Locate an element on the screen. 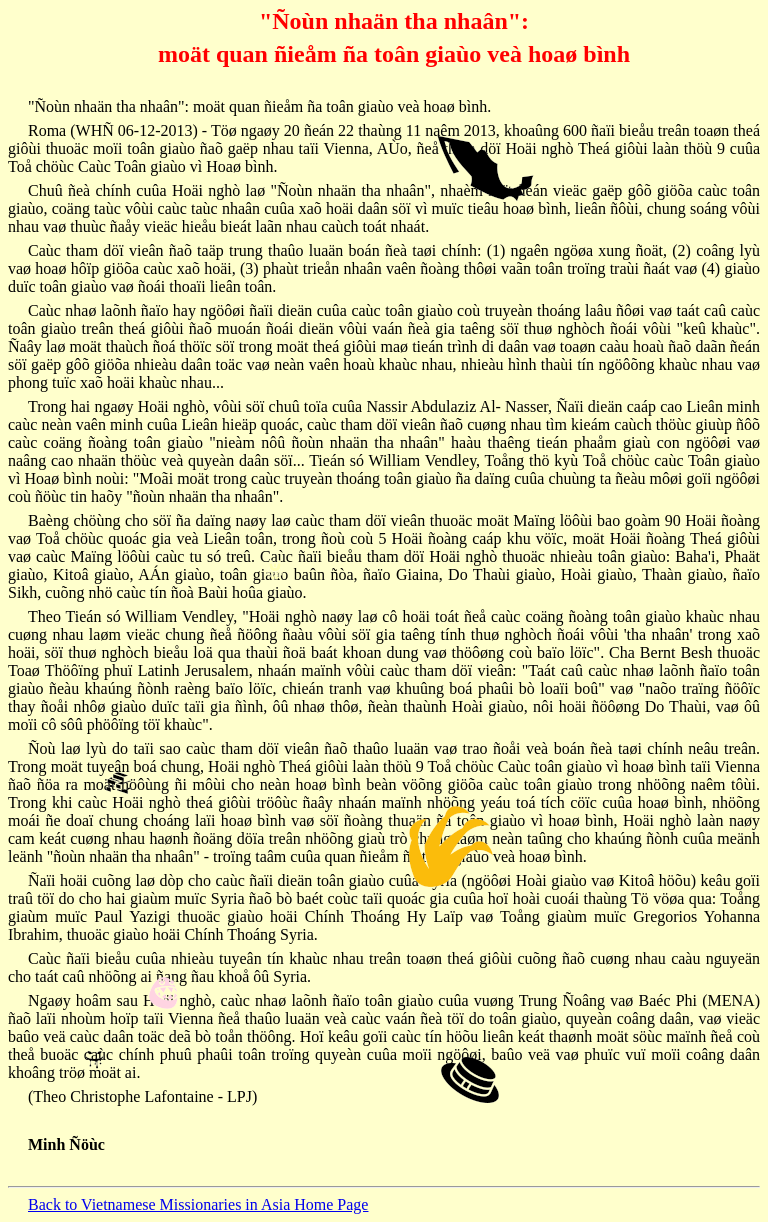 The image size is (768, 1222). select Mexico as your country or region is located at coordinates (485, 168).